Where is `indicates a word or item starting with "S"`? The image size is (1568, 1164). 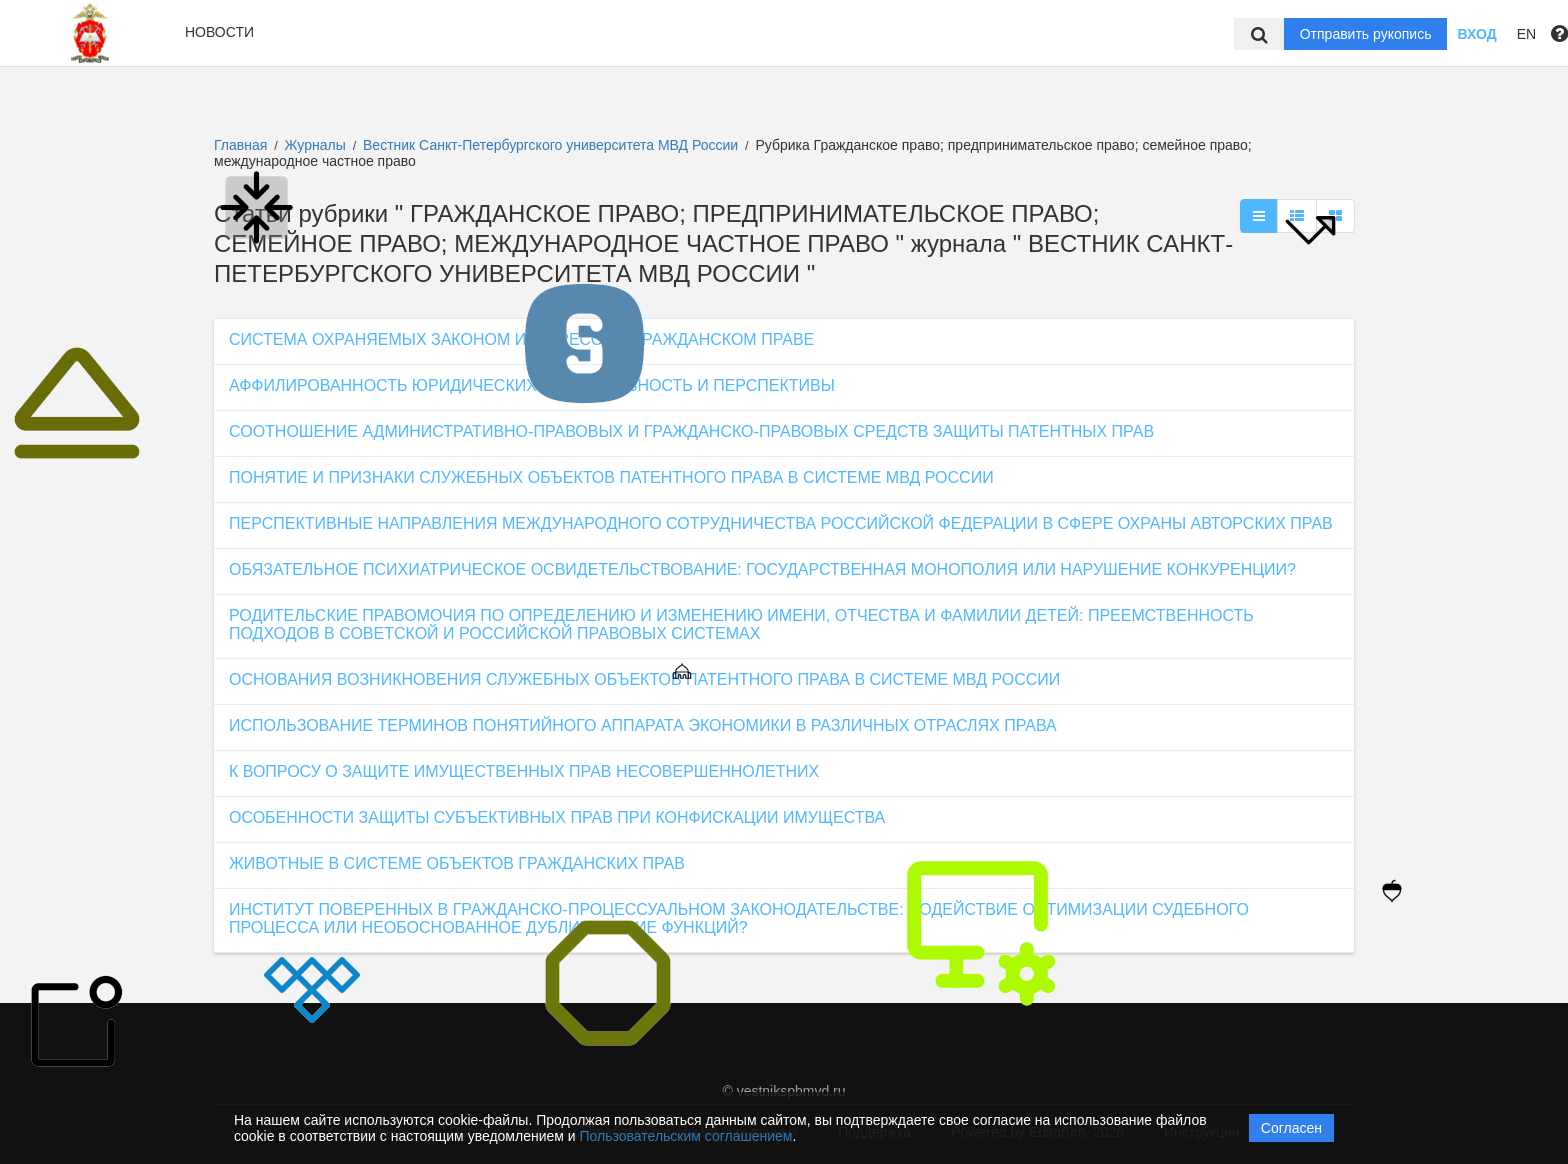 indicates a word or item starting with "S" is located at coordinates (584, 343).